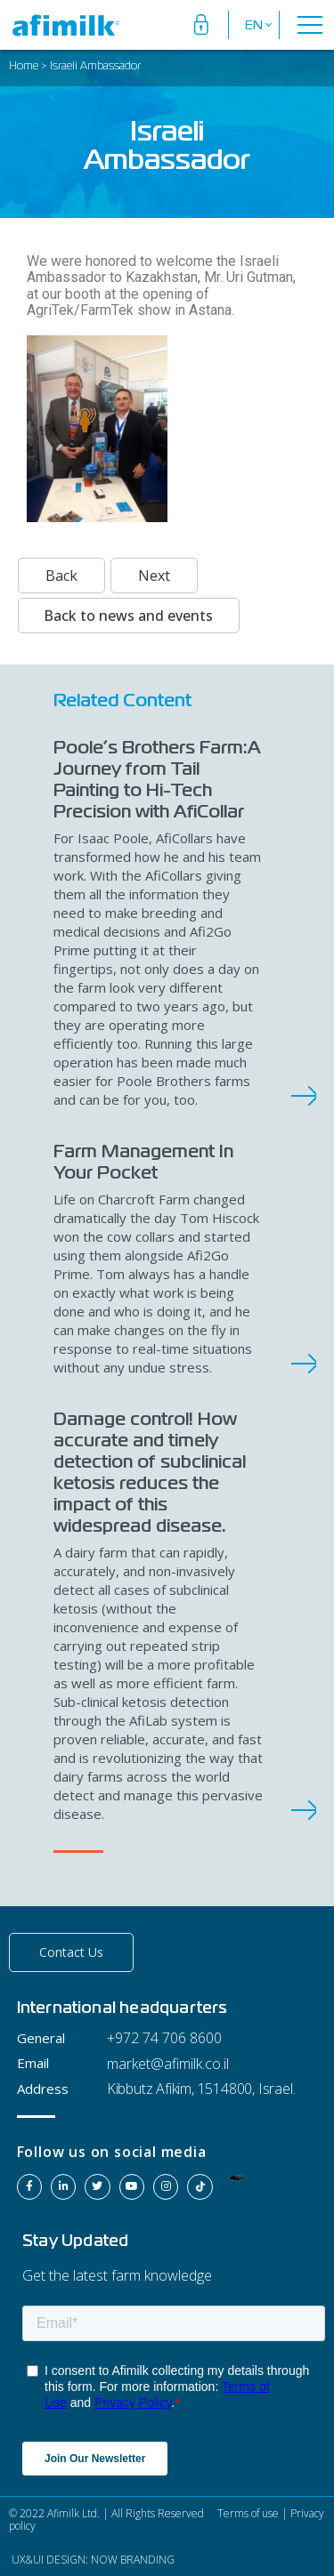  I want to click on indicates psychic or telepathic abilities active, so click(85, 420).